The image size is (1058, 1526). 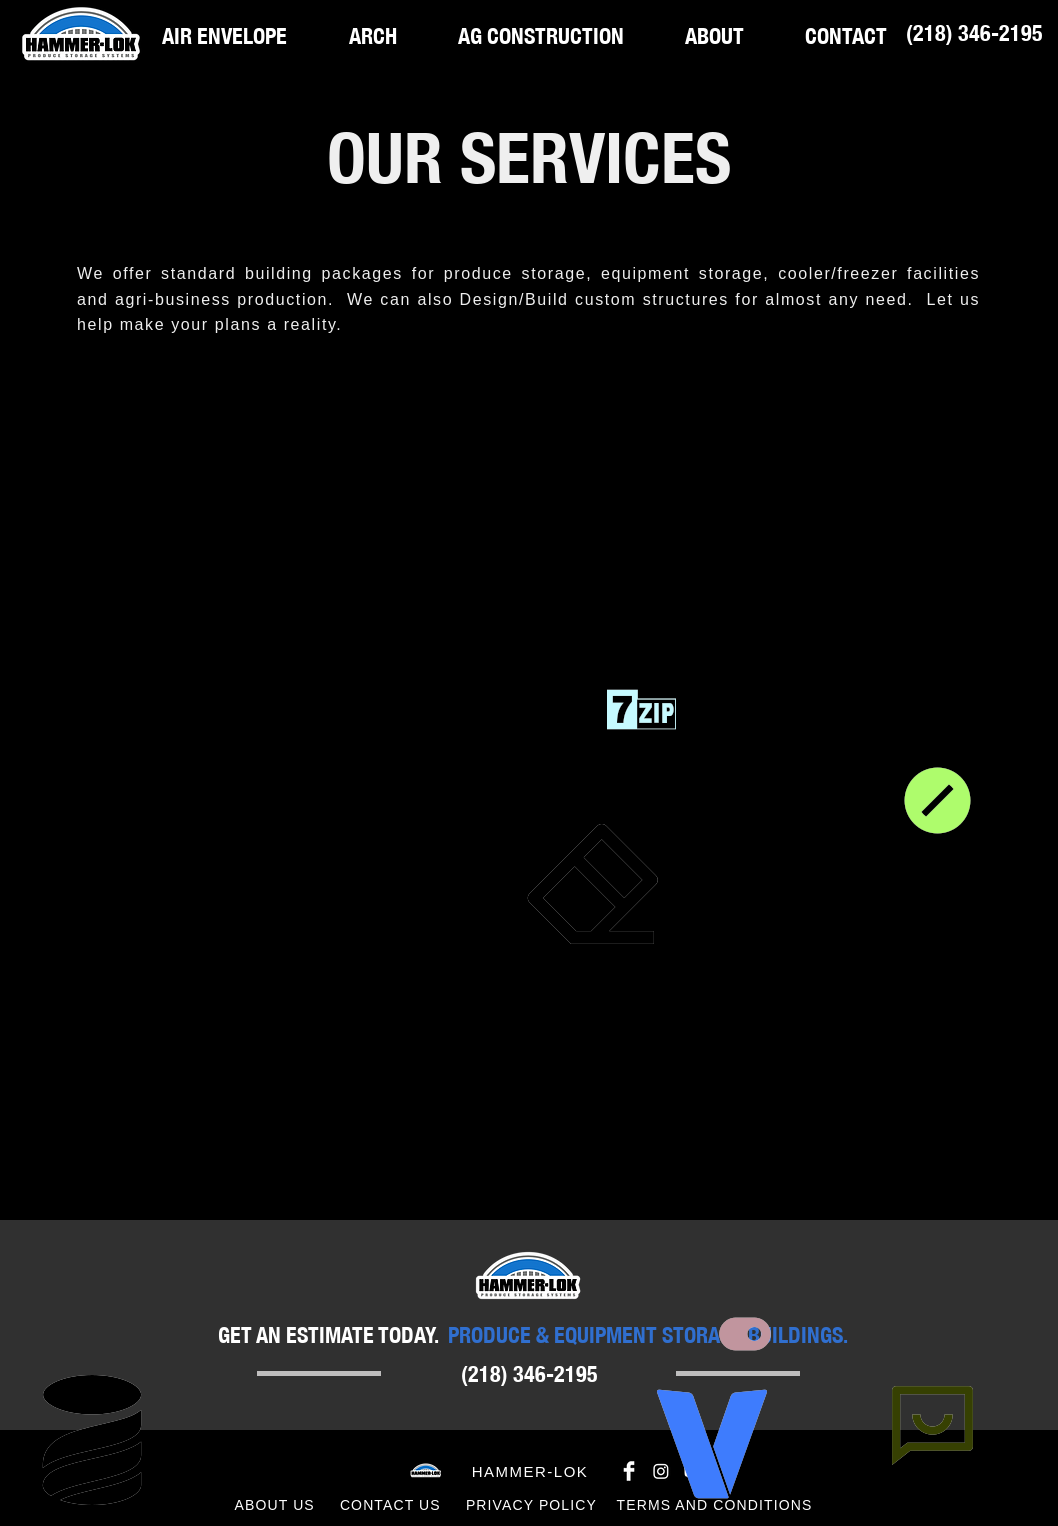 What do you see at coordinates (712, 1444) in the screenshot?
I see `V programming language logo` at bounding box center [712, 1444].